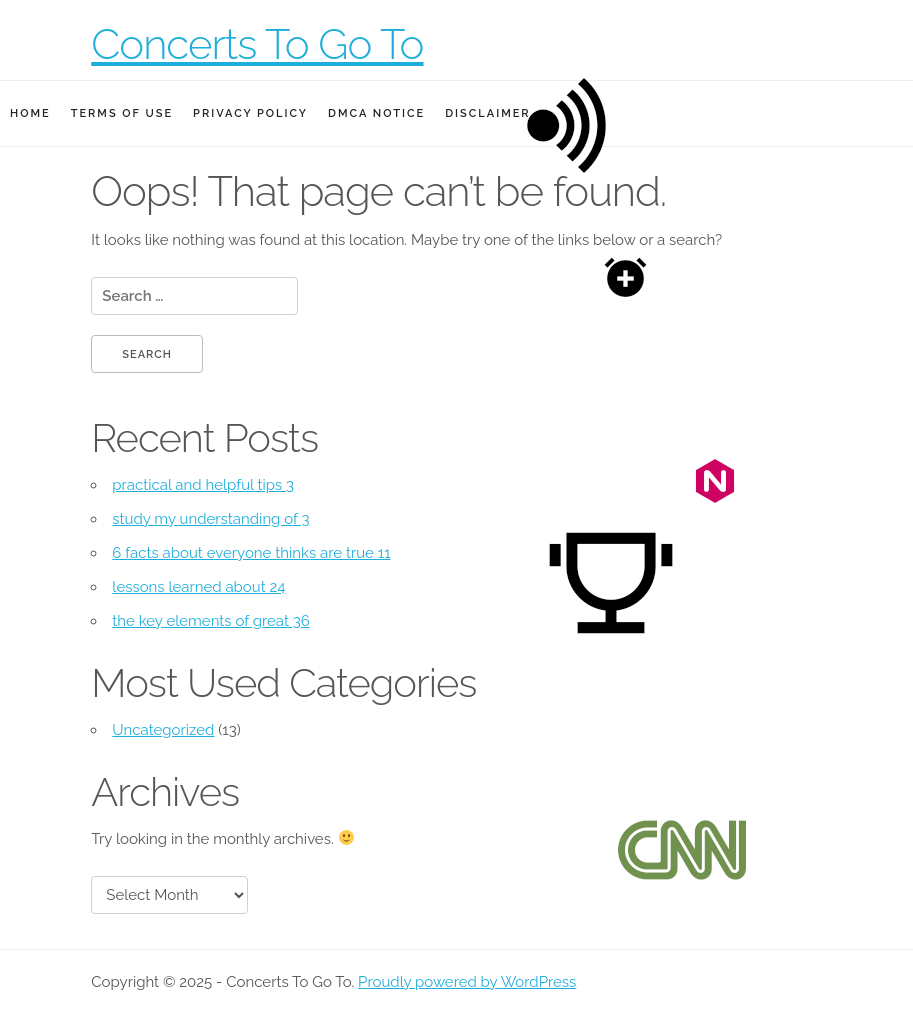 The height and width of the screenshot is (1014, 913). What do you see at coordinates (715, 481) in the screenshot?
I see `nginx web server logo` at bounding box center [715, 481].